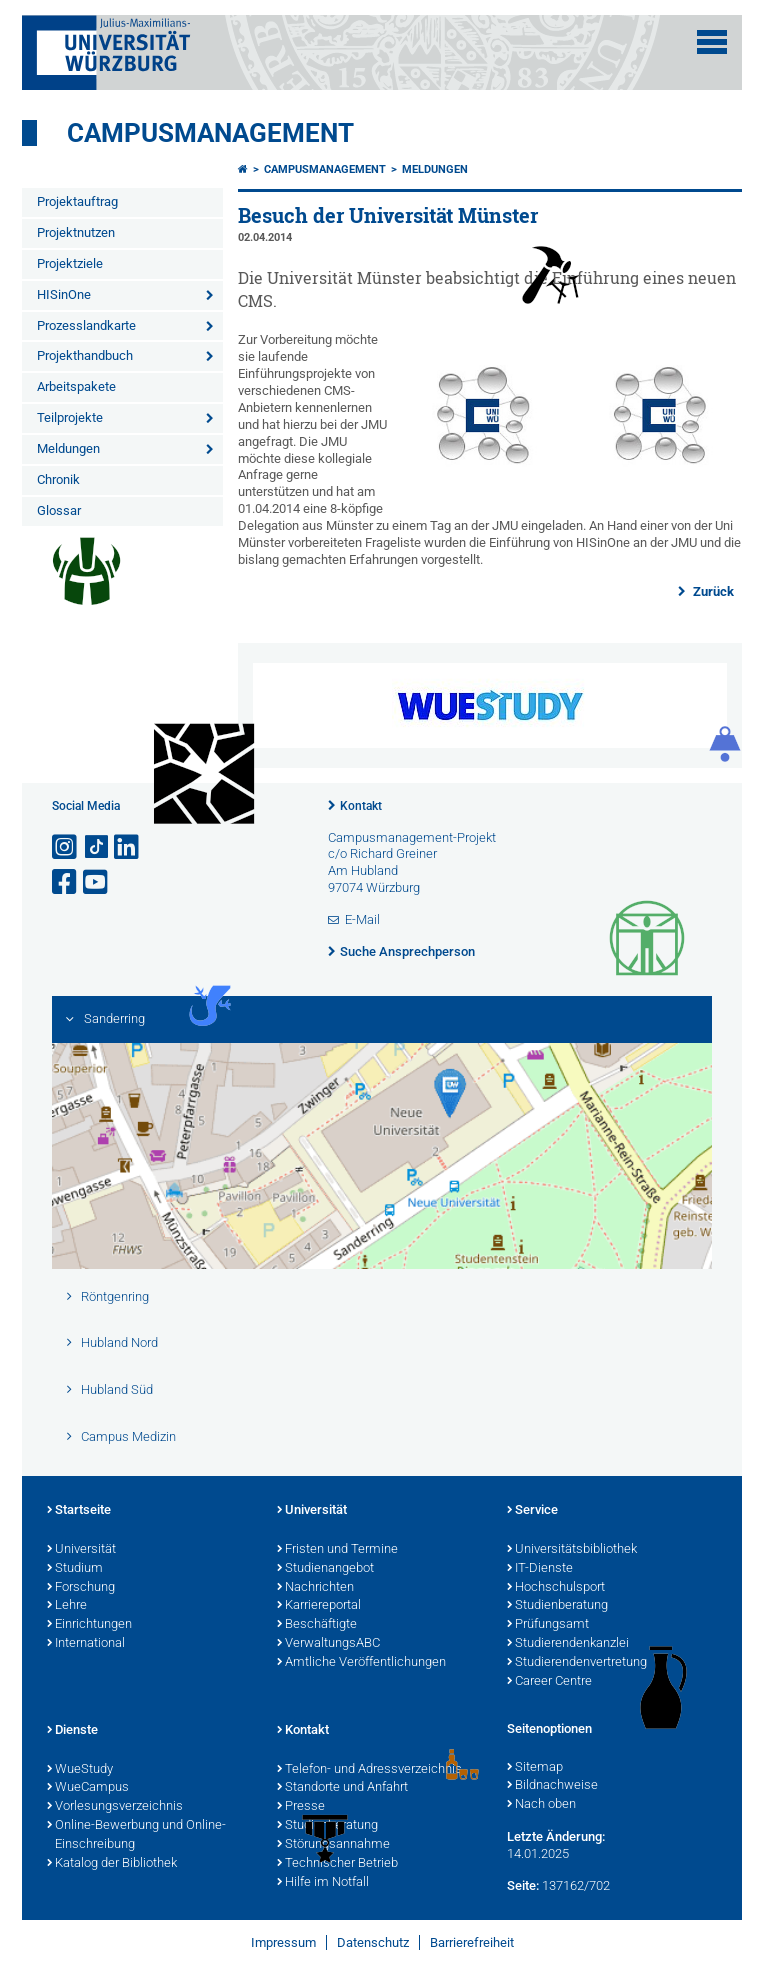 This screenshot has width=764, height=1967. I want to click on indicates broken or damaged item status, so click(204, 774).